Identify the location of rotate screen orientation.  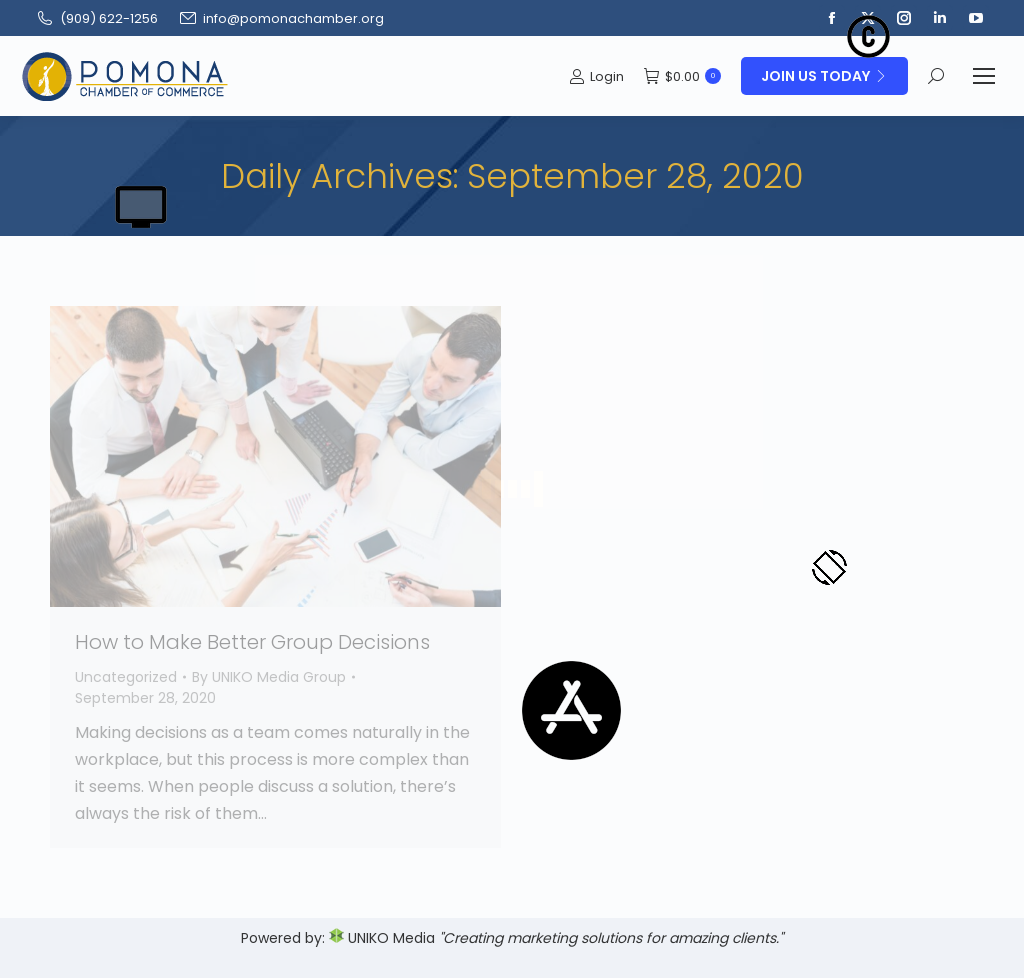
(829, 567).